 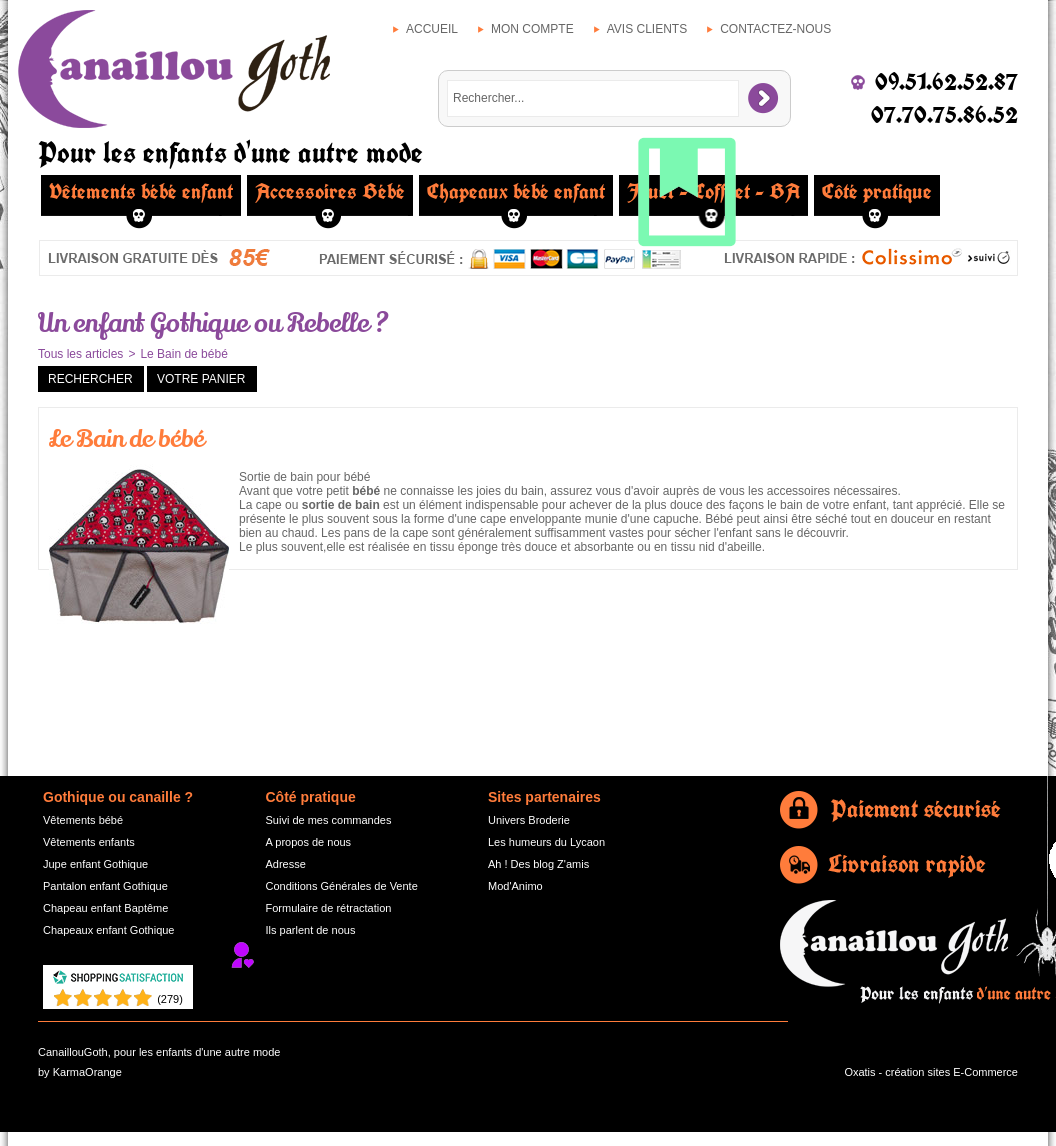 What do you see at coordinates (687, 192) in the screenshot?
I see `view bookmarked file` at bounding box center [687, 192].